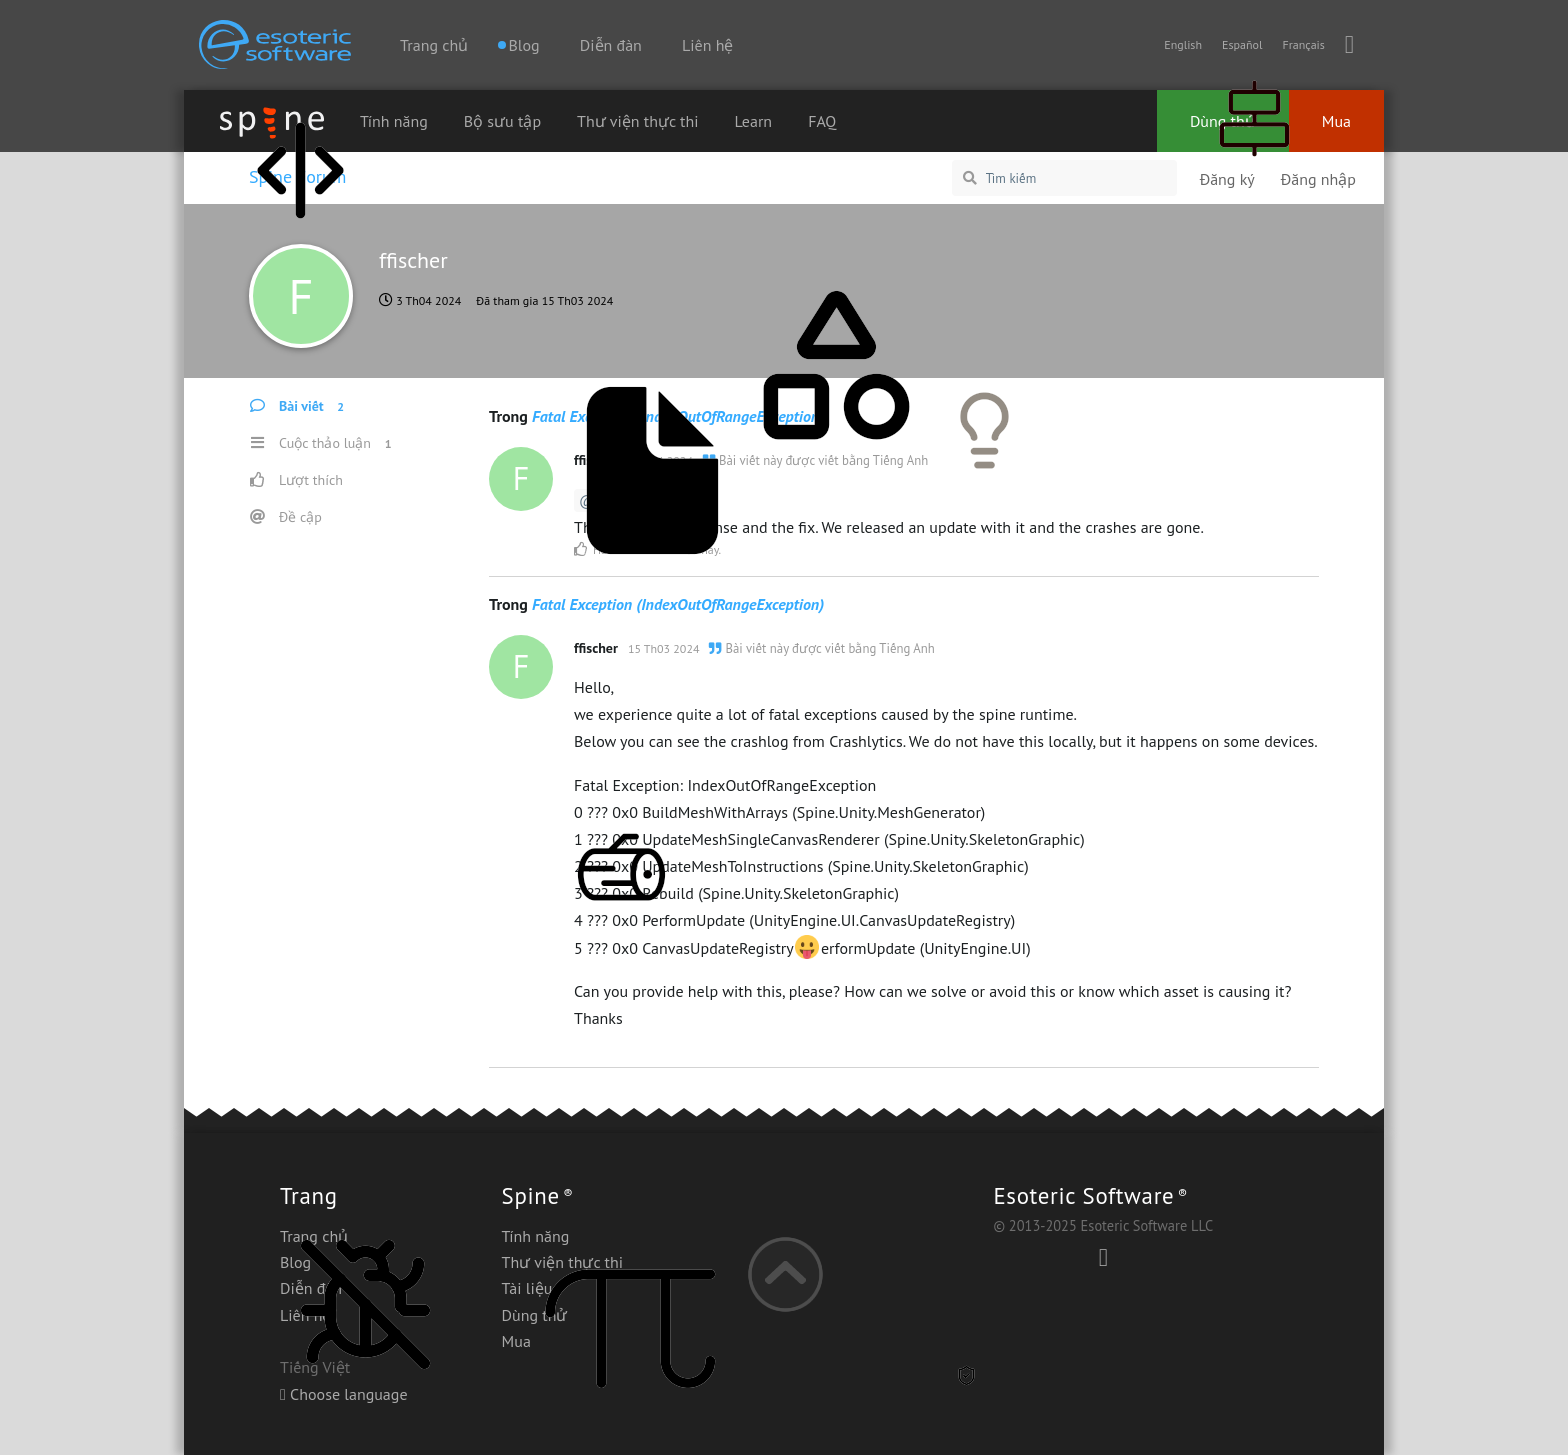 This screenshot has width=1568, height=1455. What do you see at coordinates (365, 1304) in the screenshot?
I see `disable bug tracking or error reporting` at bounding box center [365, 1304].